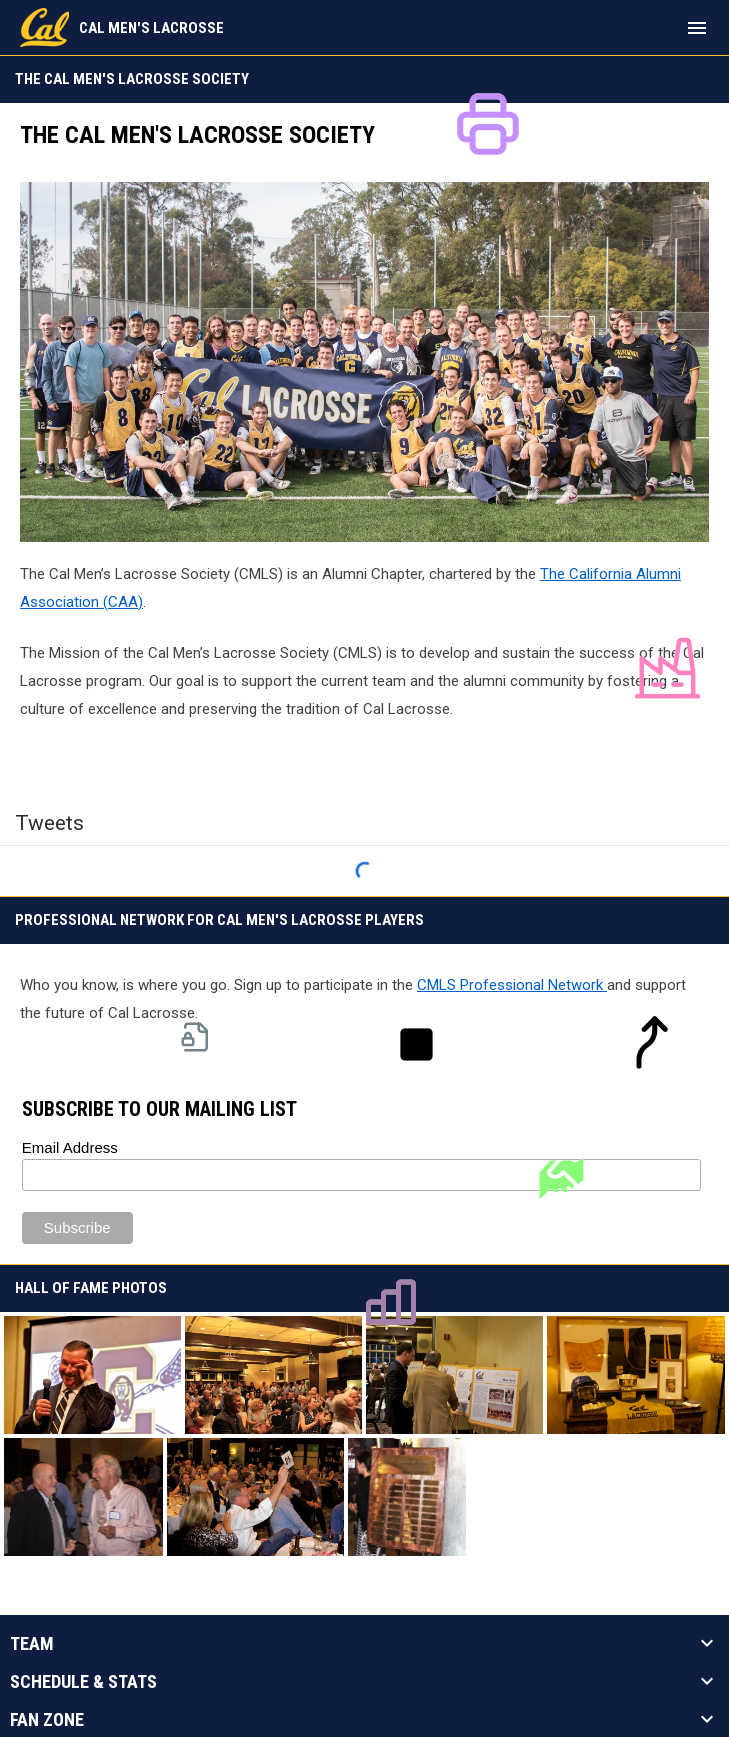 The image size is (729, 1737). What do you see at coordinates (667, 670) in the screenshot?
I see `view manufacturing or production facilities` at bounding box center [667, 670].